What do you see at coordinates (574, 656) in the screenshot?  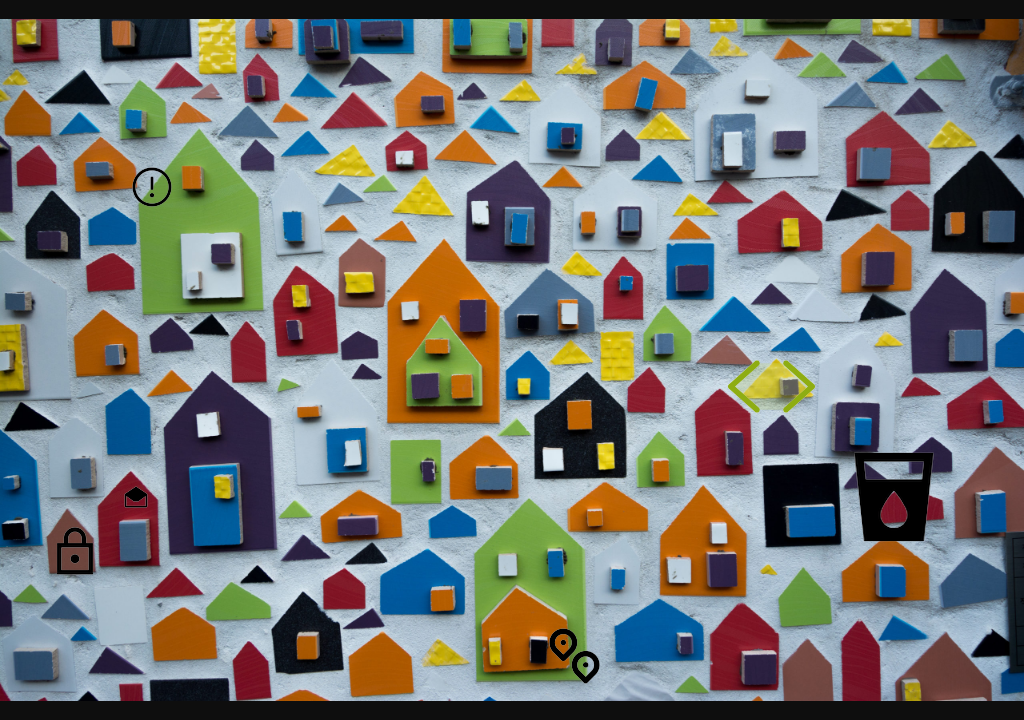 I see `view multiple saved locations` at bounding box center [574, 656].